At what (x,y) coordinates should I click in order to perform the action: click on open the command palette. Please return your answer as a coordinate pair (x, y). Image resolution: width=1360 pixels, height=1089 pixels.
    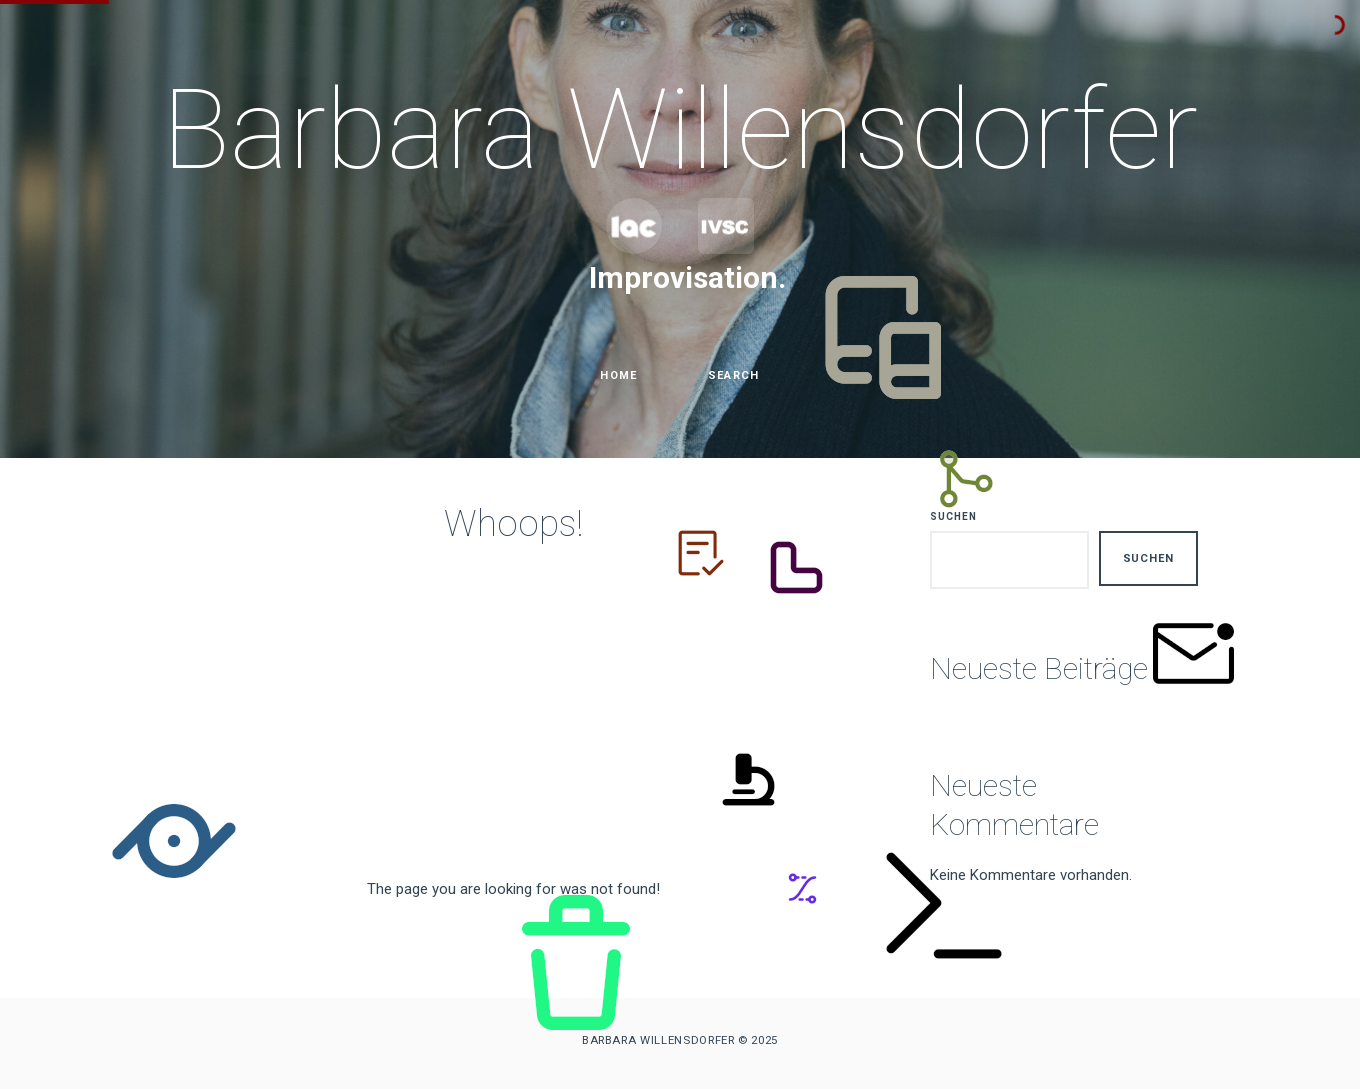
    Looking at the image, I should click on (943, 903).